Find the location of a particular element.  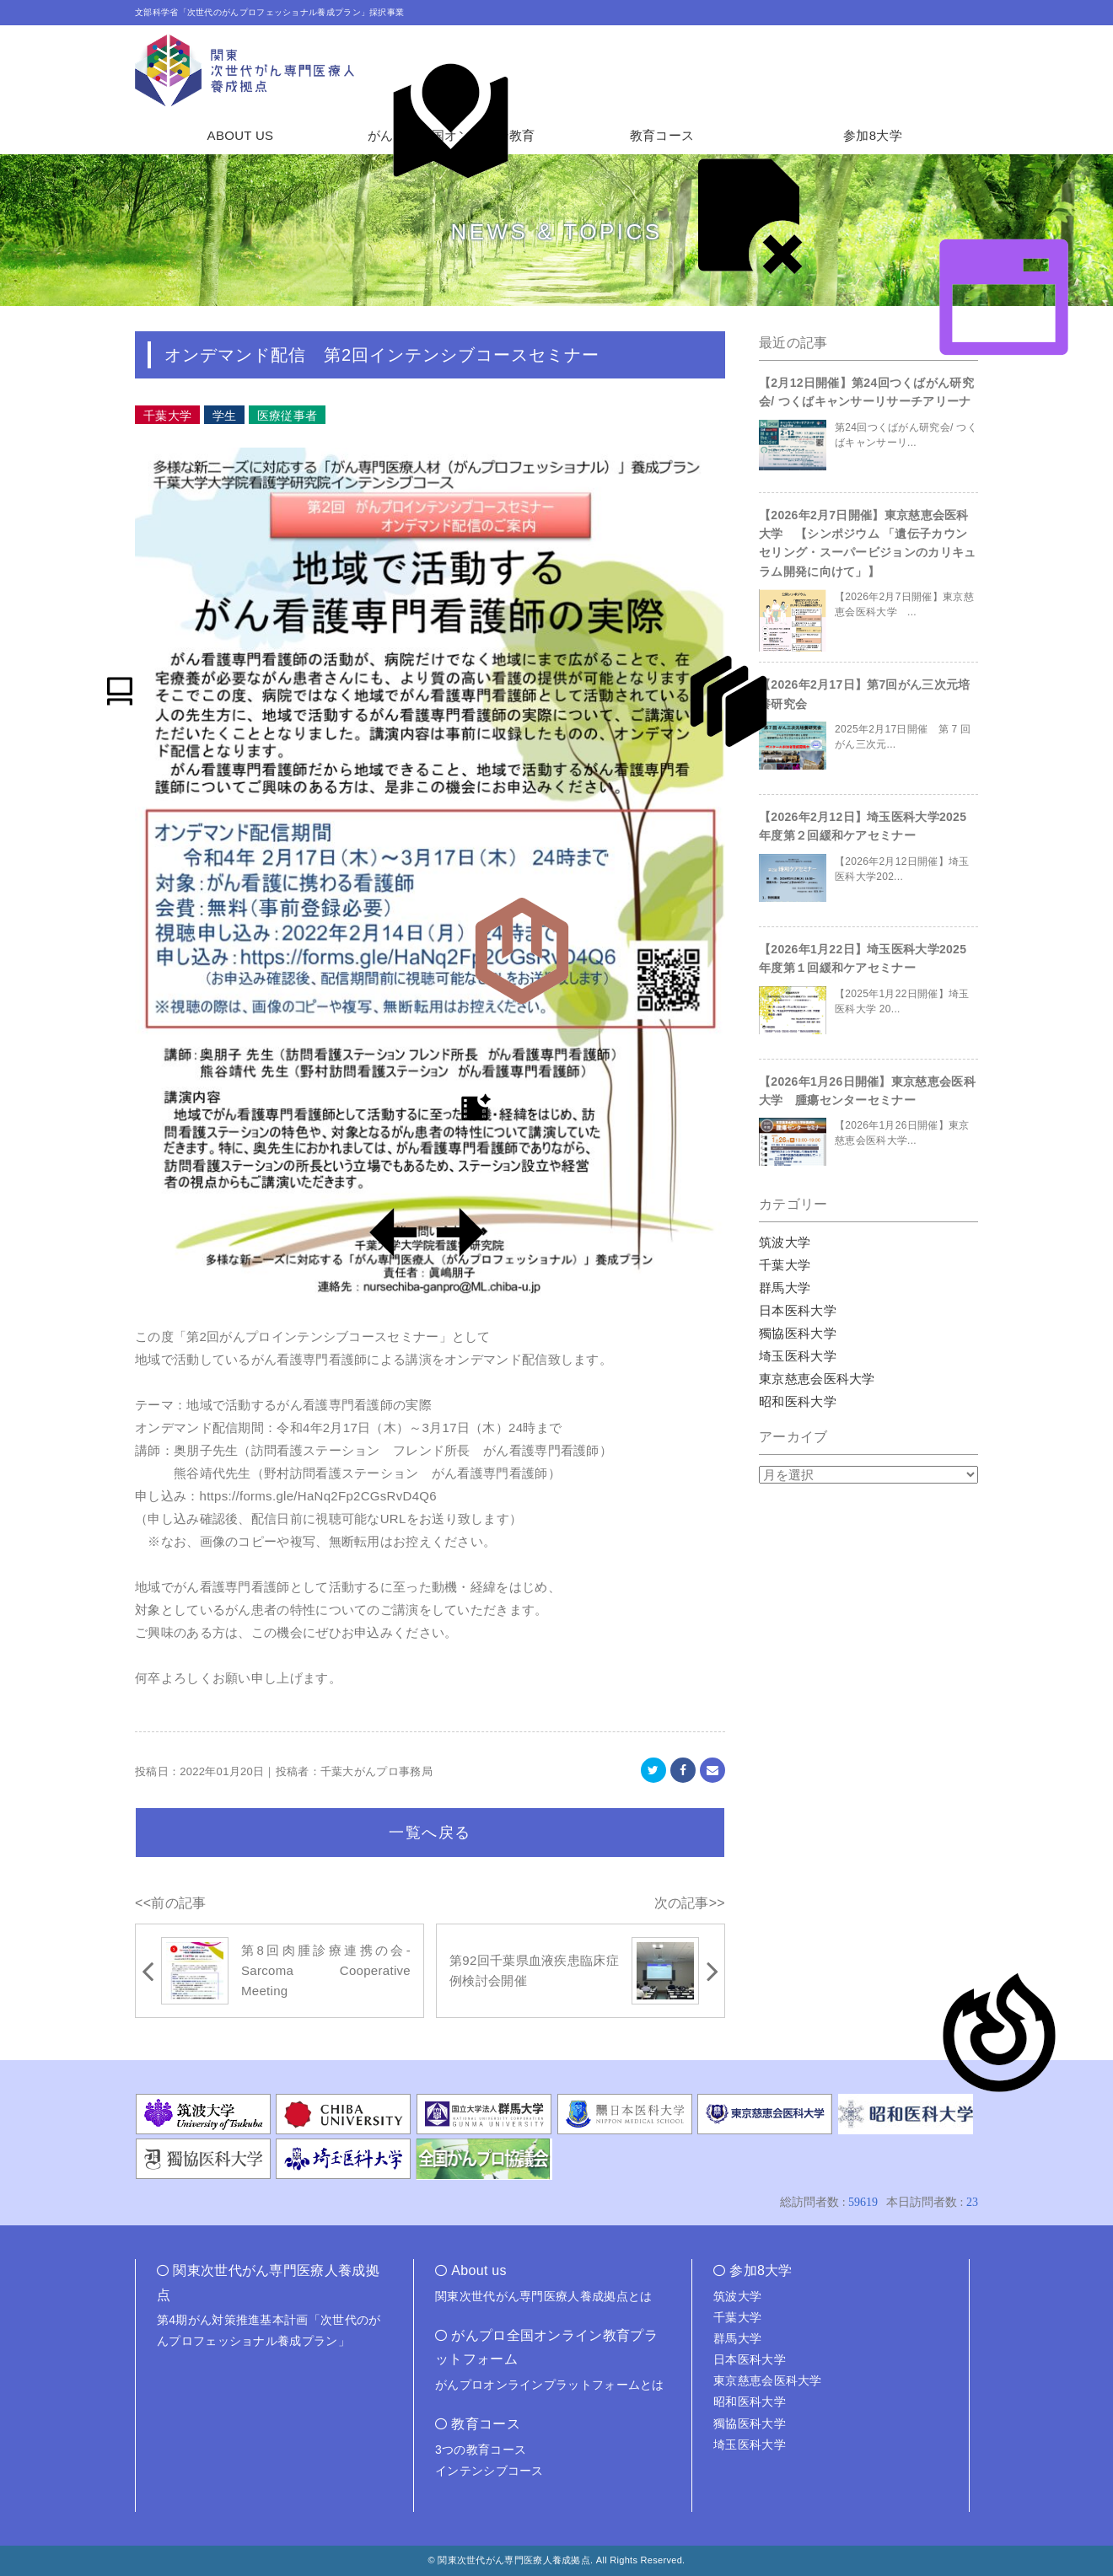

expand content horizontally is located at coordinates (427, 1232).